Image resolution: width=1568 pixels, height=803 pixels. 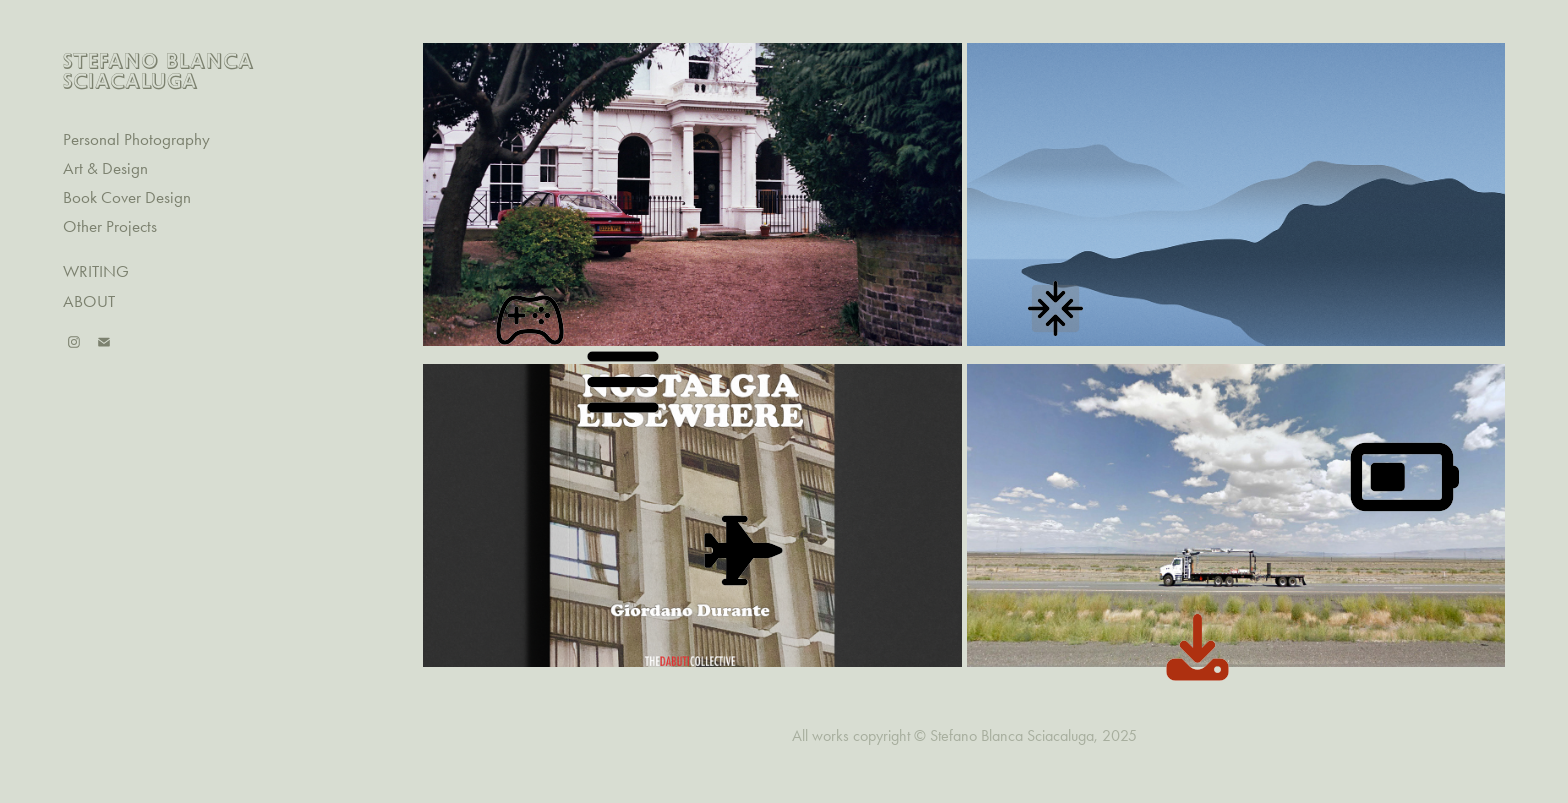 I want to click on access flight or aviation features, so click(x=743, y=550).